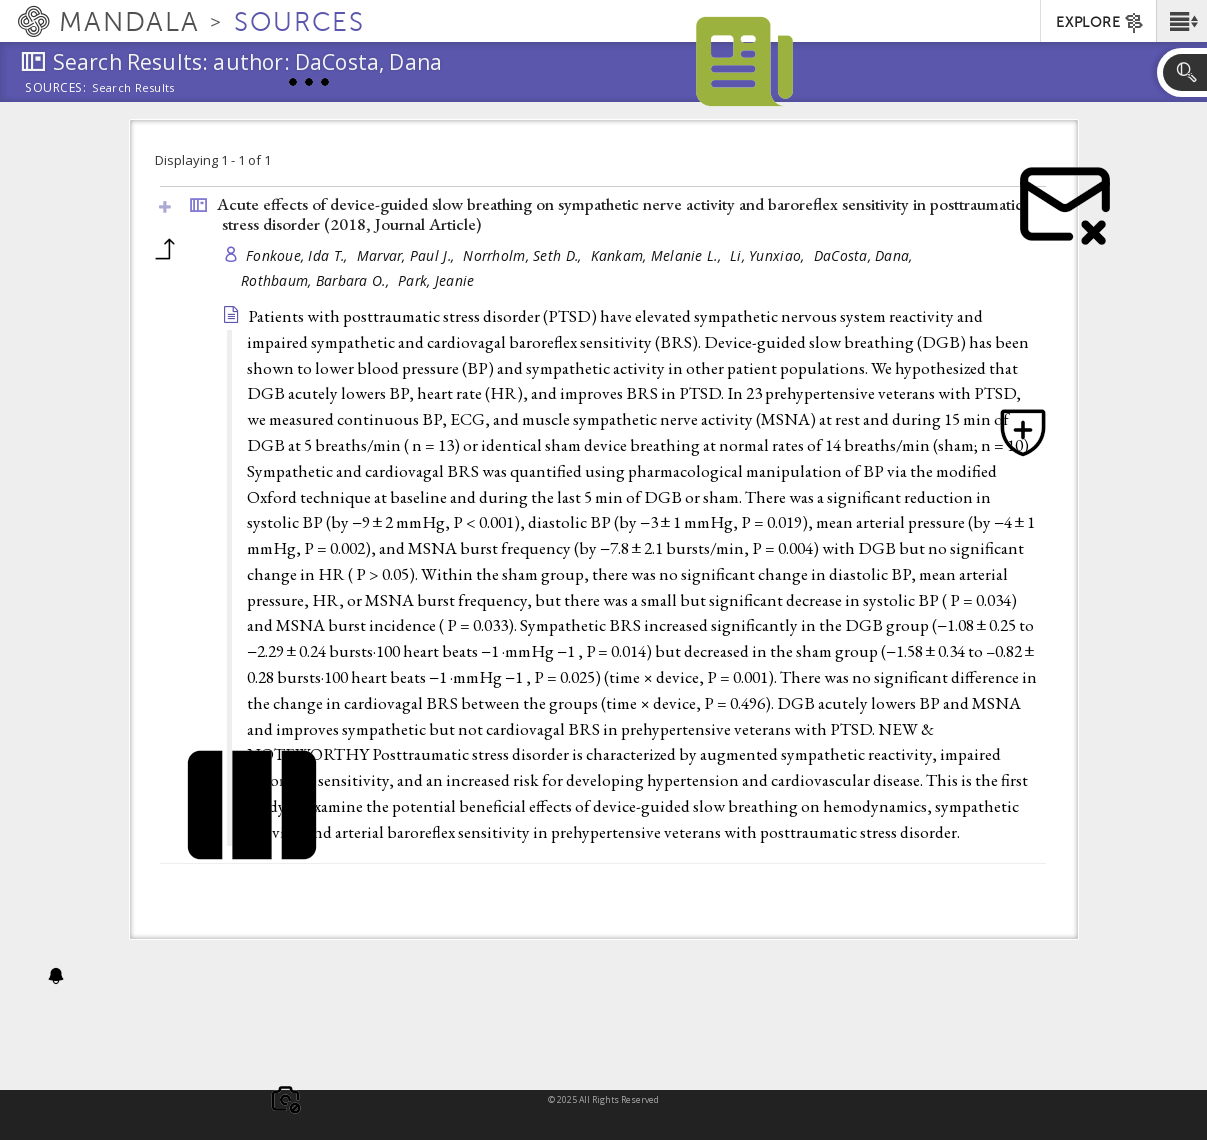  Describe the element at coordinates (285, 1098) in the screenshot. I see `cancel photo capture` at that location.